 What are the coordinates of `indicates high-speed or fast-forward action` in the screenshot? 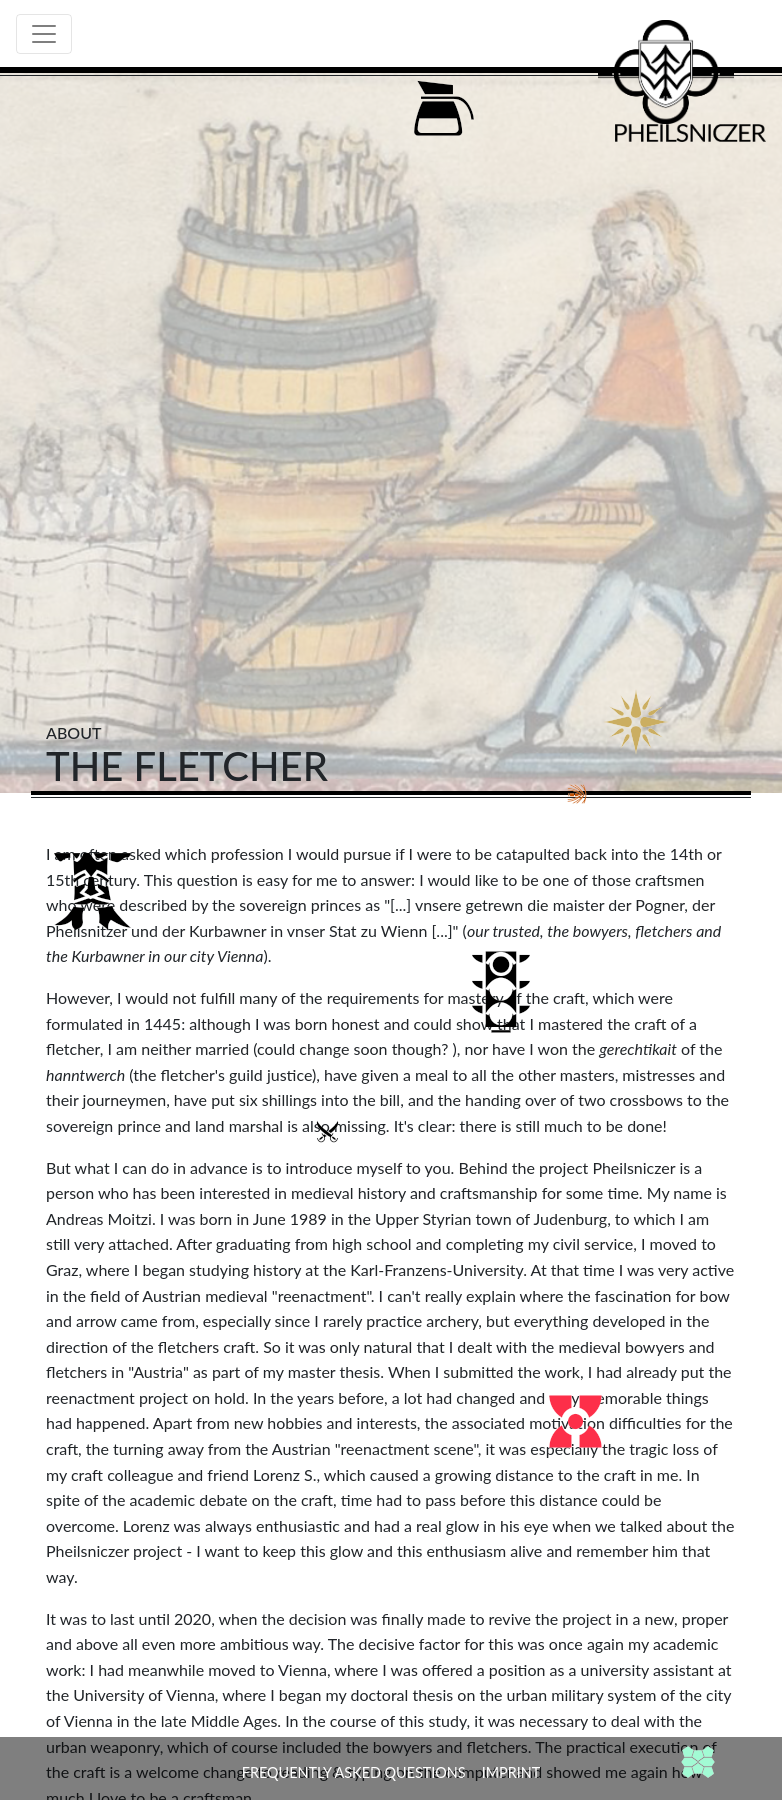 It's located at (577, 794).